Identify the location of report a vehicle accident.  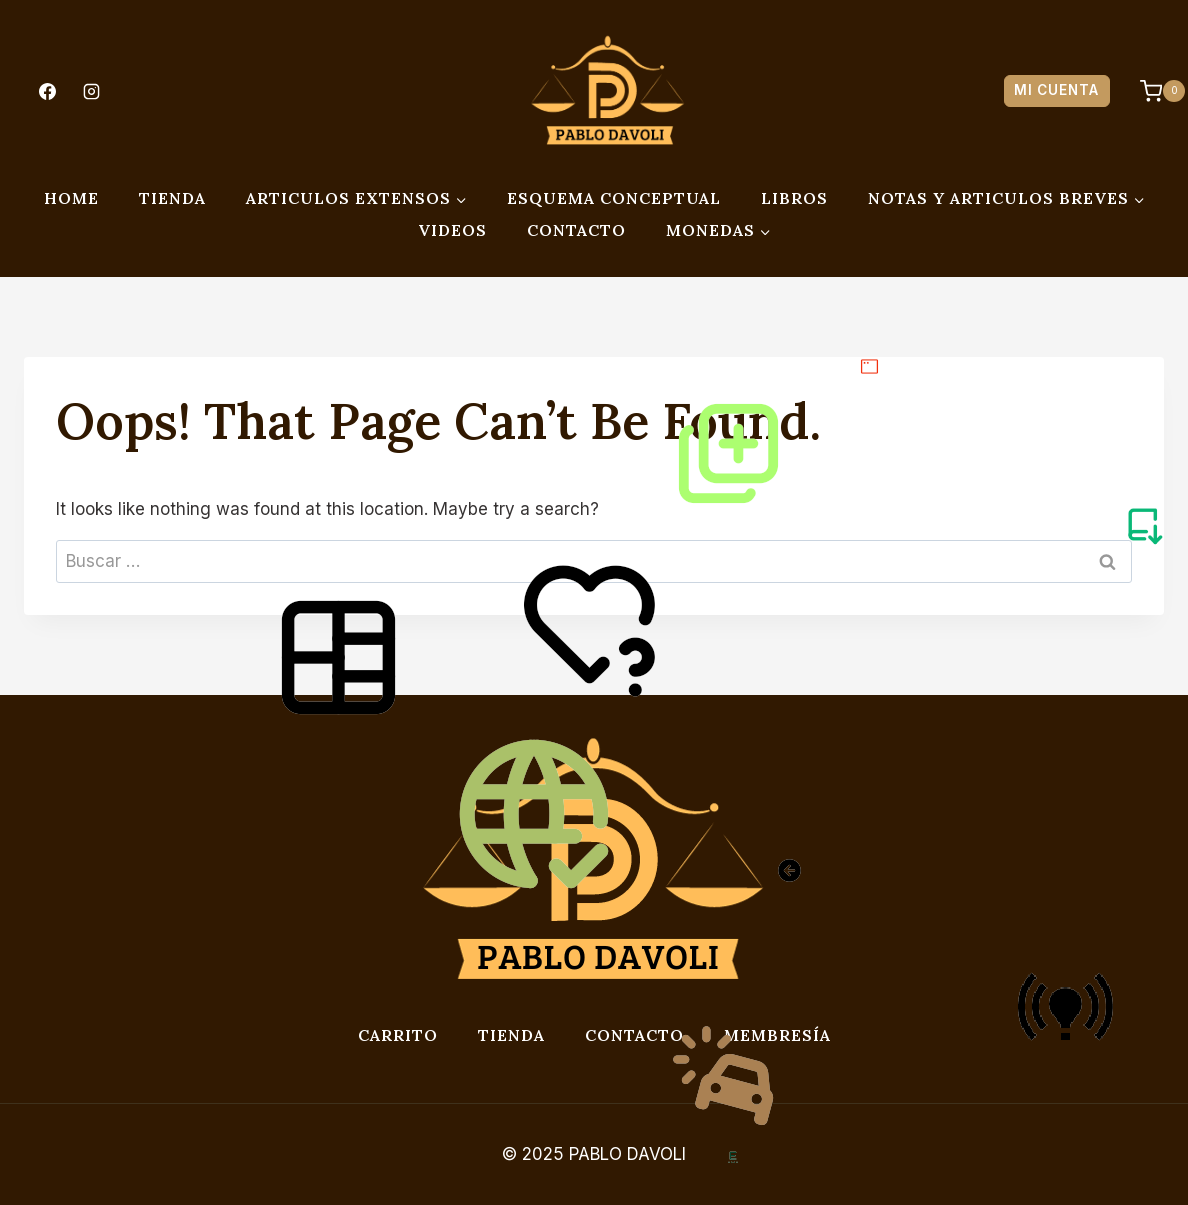
(725, 1078).